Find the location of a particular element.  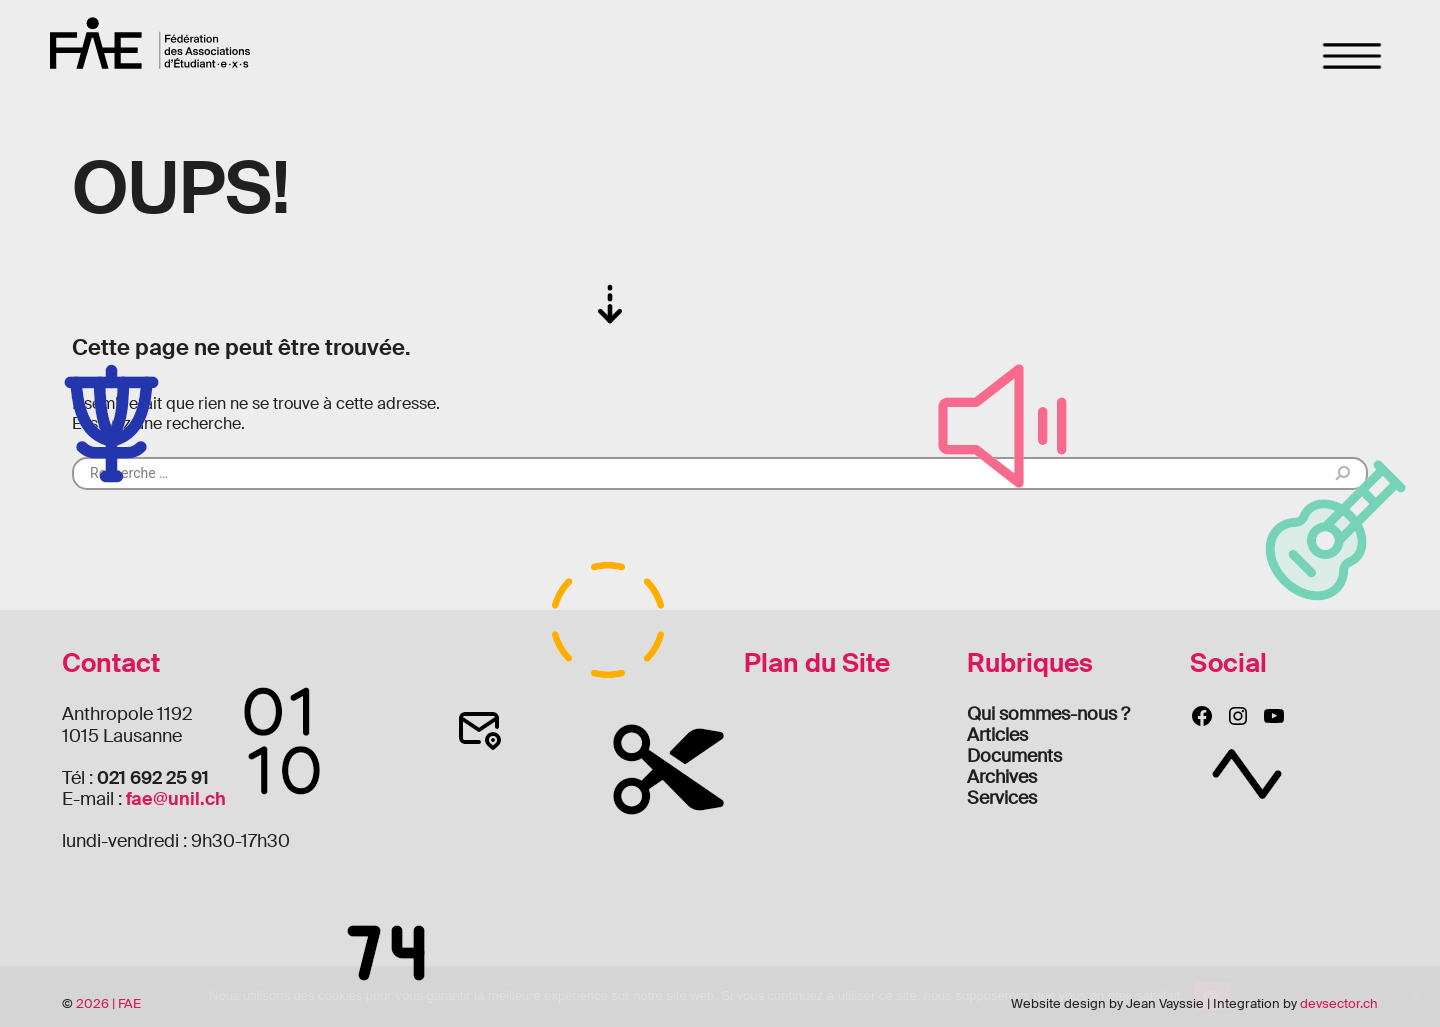

access disc golf course information is located at coordinates (111, 423).